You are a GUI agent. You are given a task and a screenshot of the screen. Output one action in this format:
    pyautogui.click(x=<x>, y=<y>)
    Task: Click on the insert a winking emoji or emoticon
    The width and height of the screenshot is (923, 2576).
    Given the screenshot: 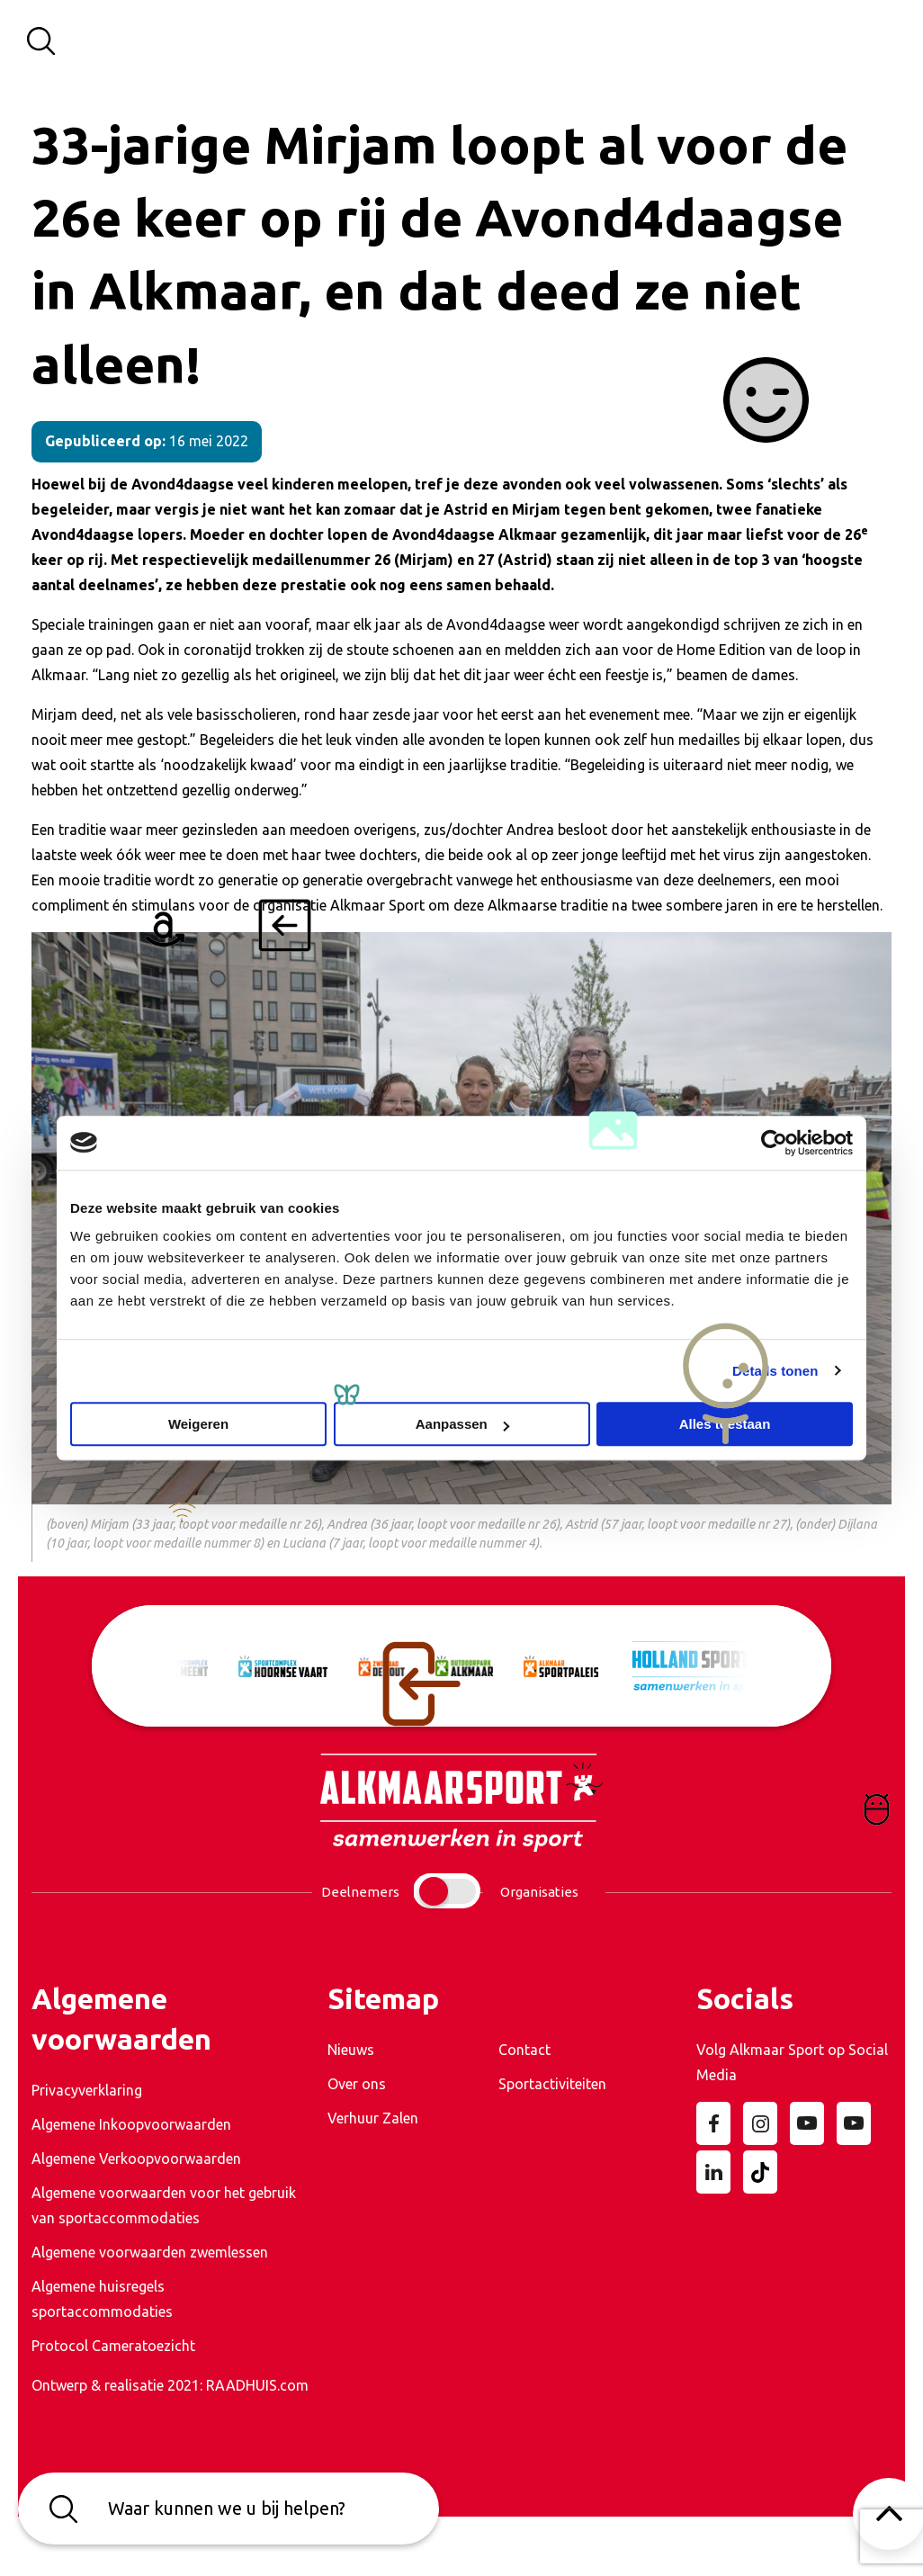 What is the action you would take?
    pyautogui.click(x=766, y=399)
    